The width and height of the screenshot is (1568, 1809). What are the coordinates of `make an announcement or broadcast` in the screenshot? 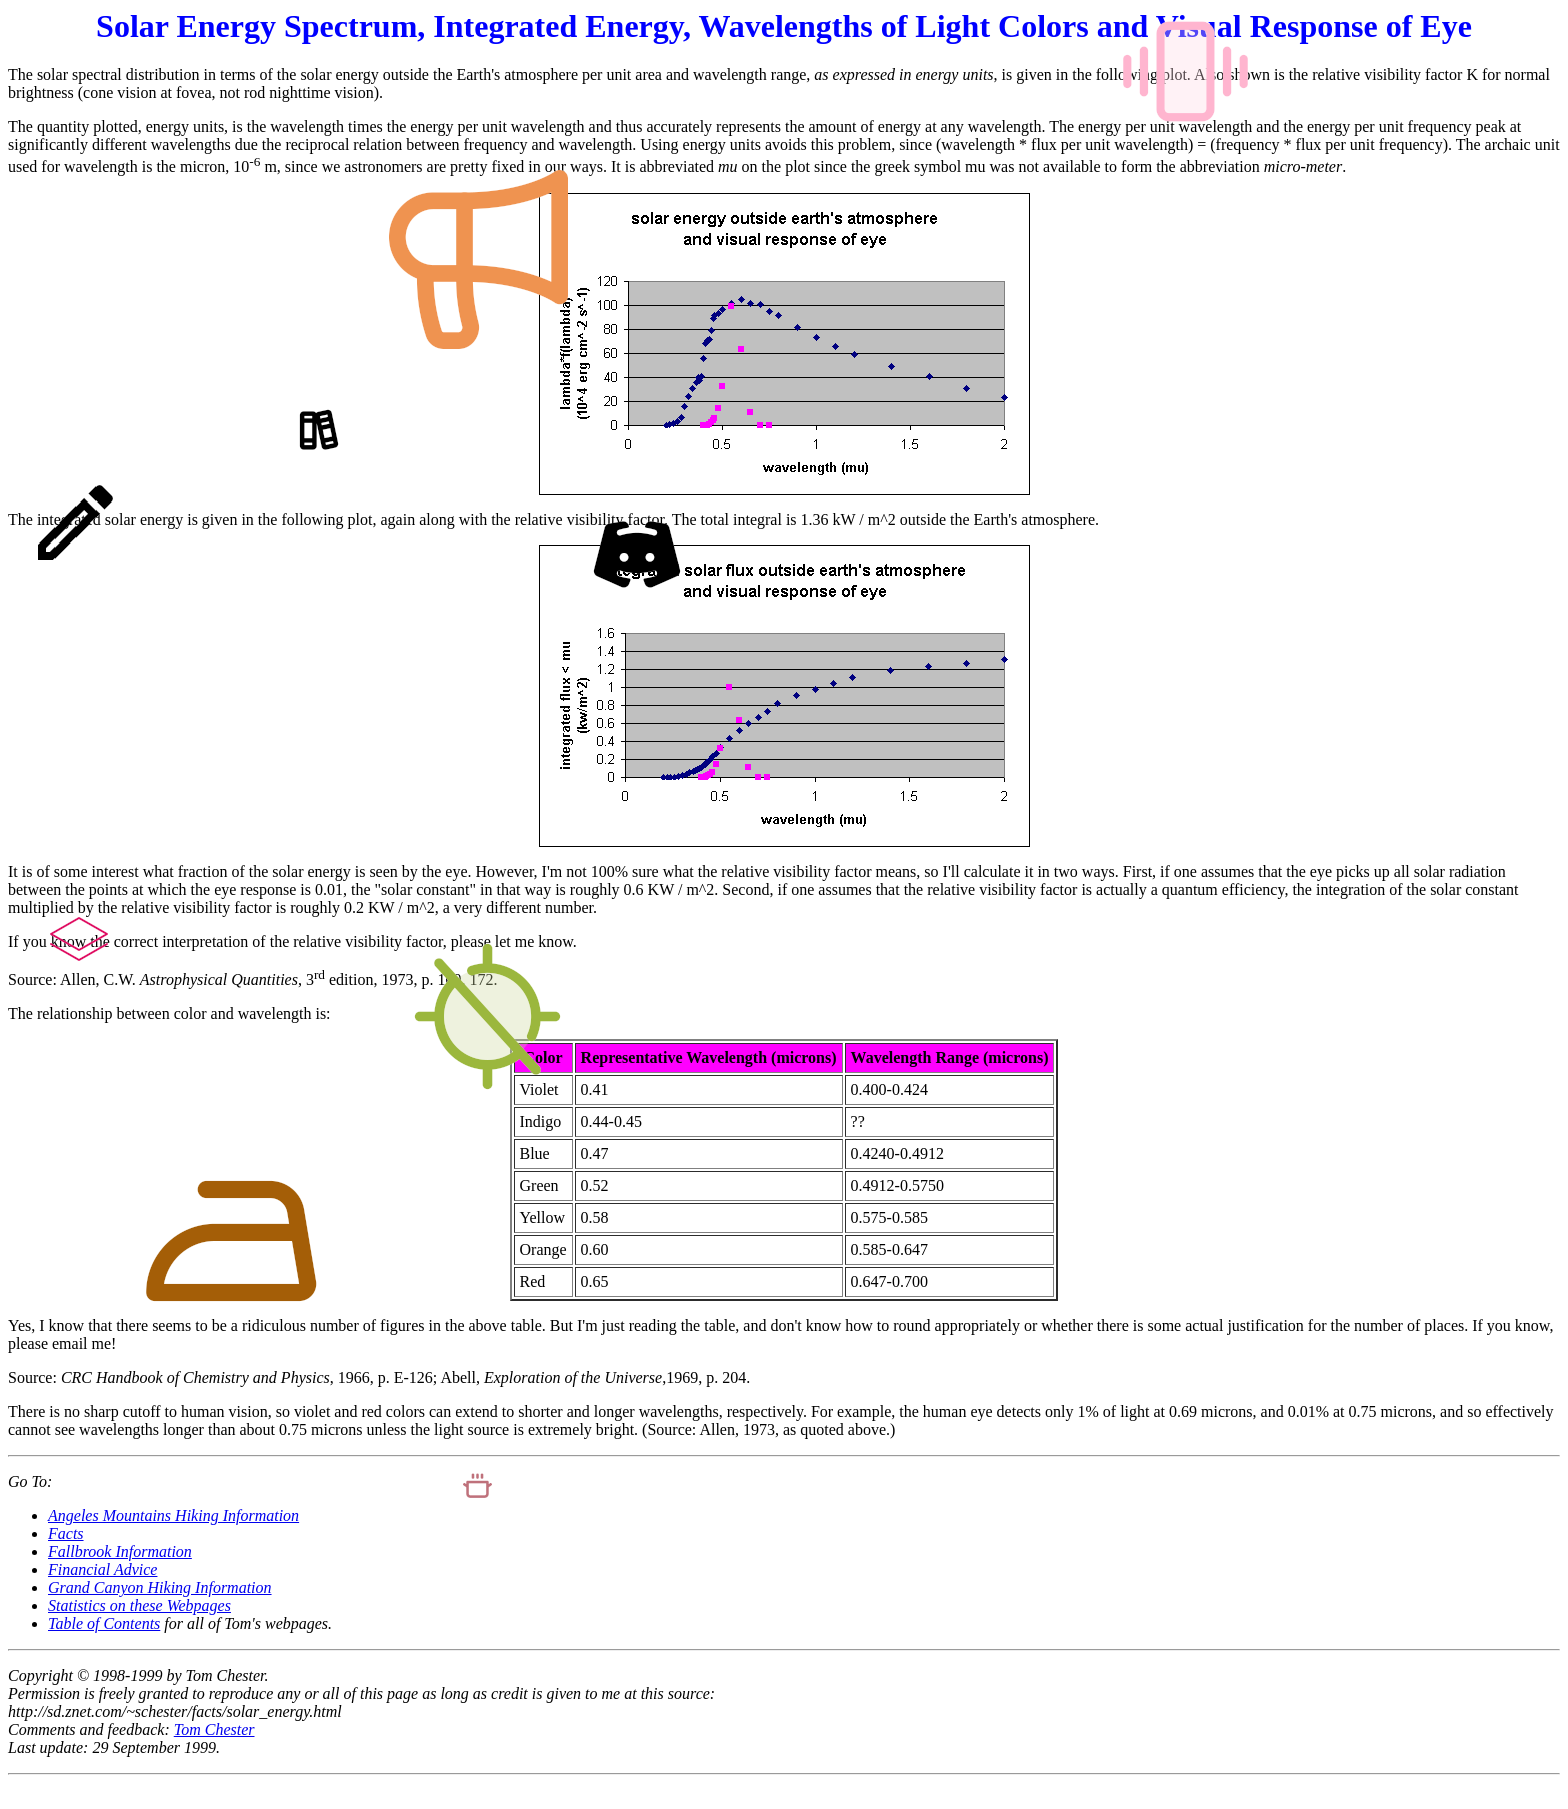 It's located at (478, 259).